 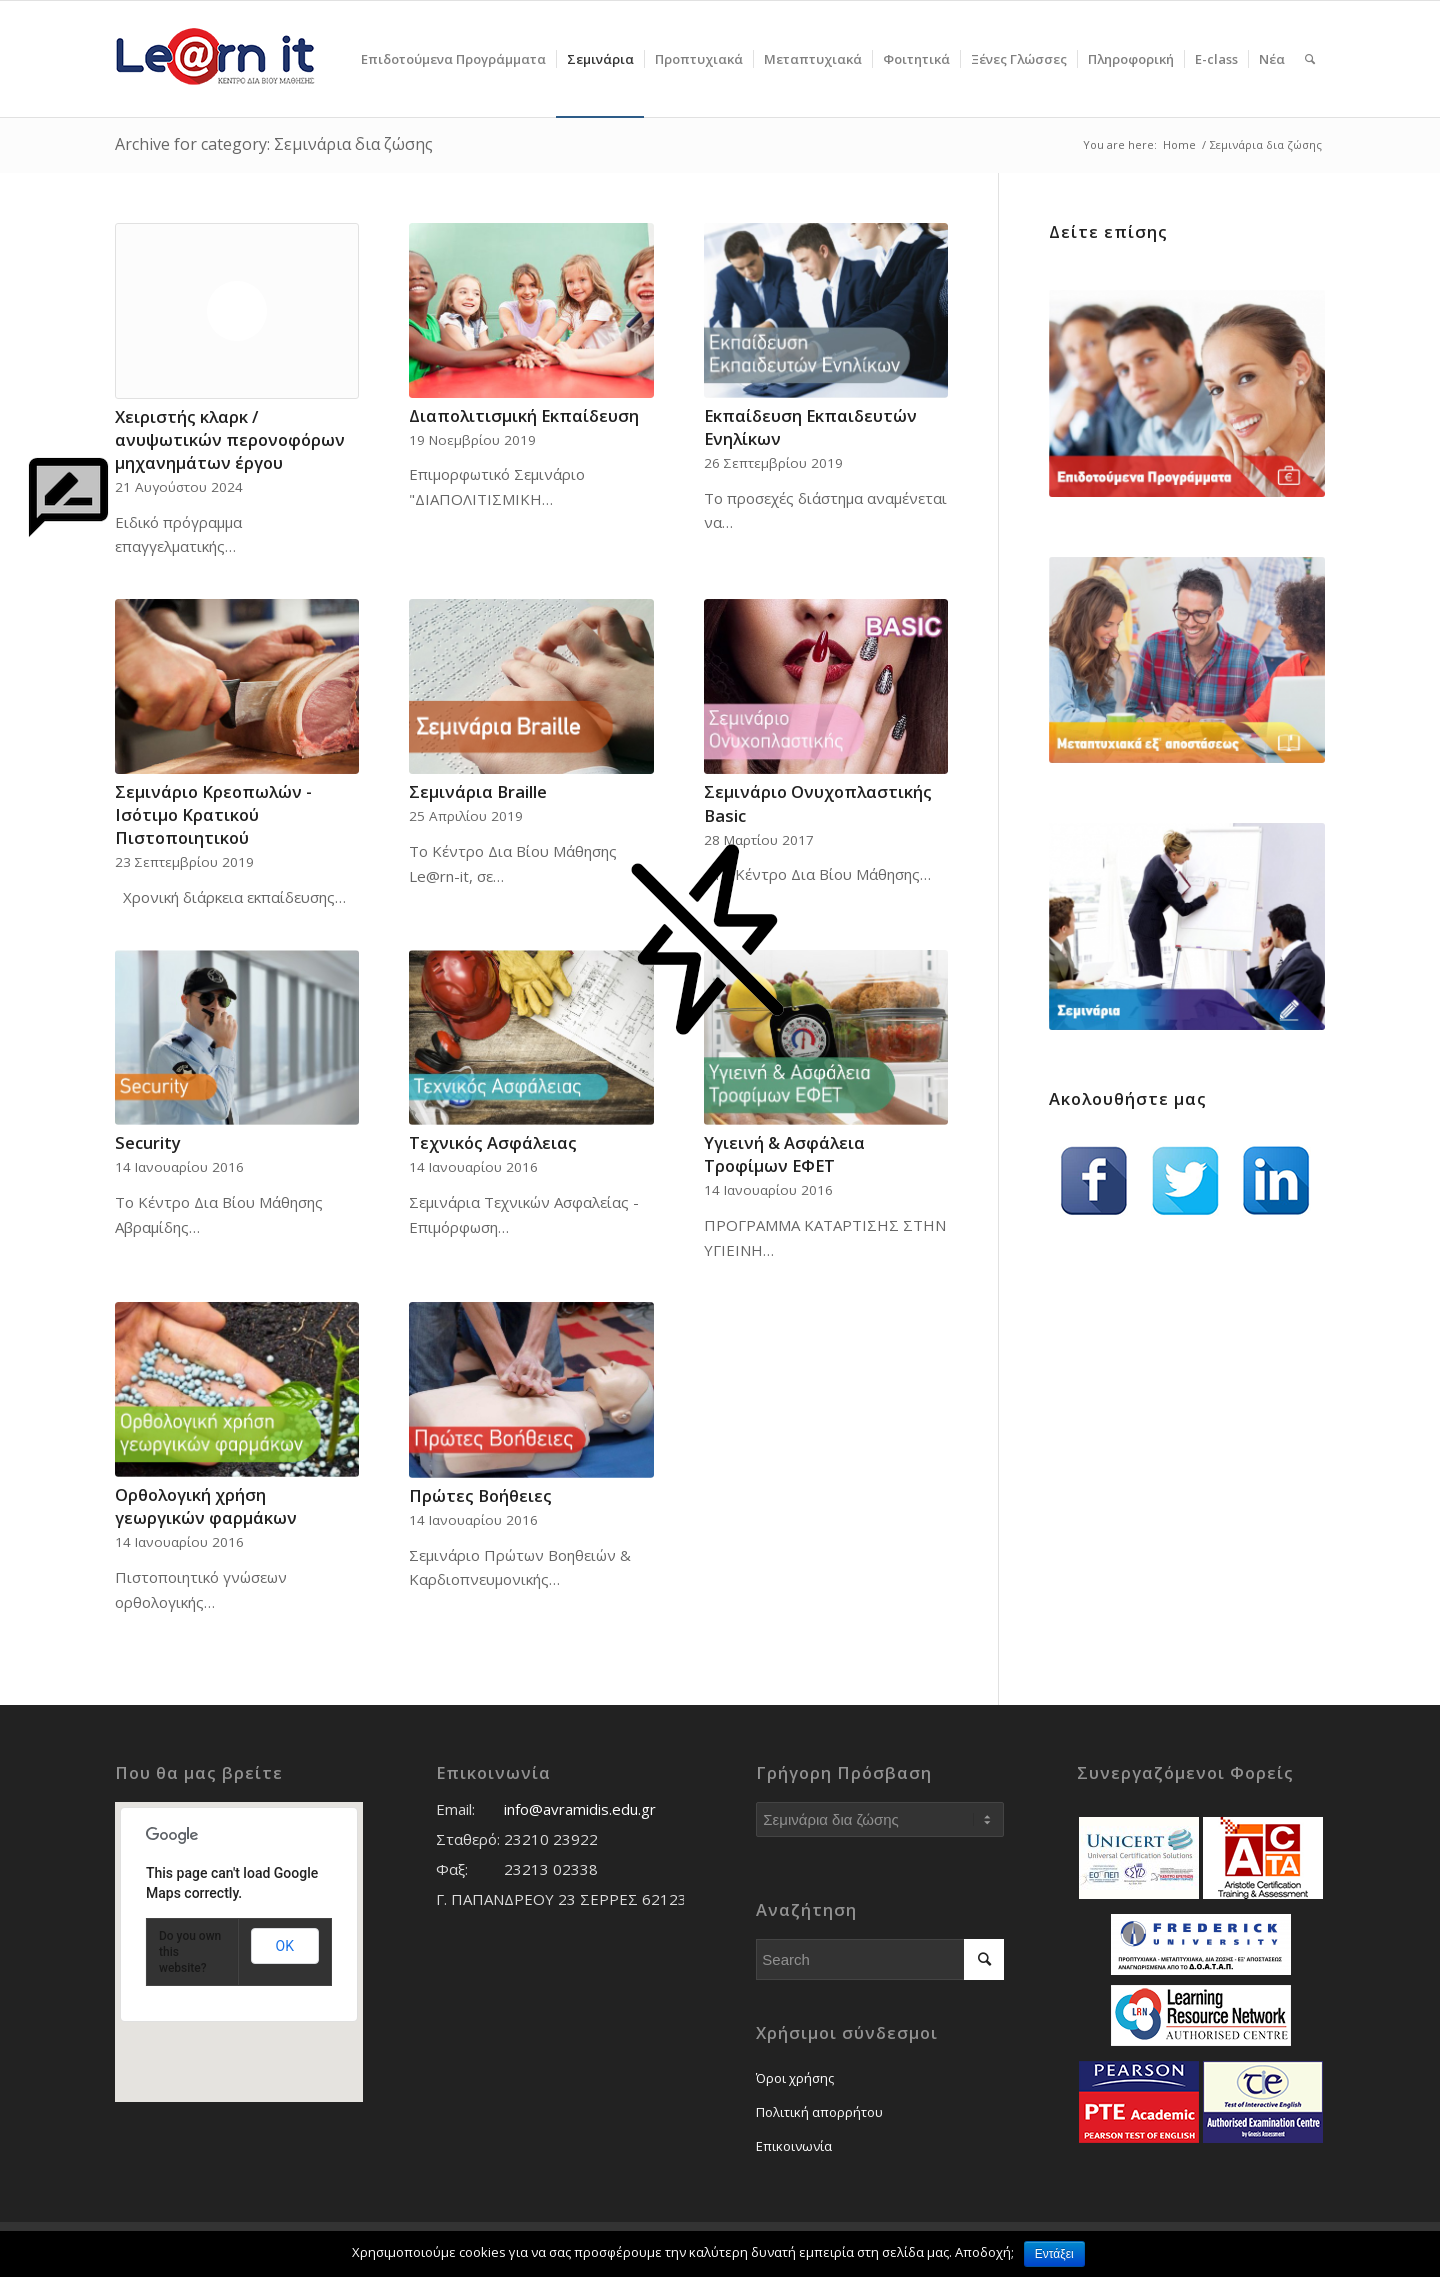 What do you see at coordinates (68, 497) in the screenshot?
I see `write a review or feedback` at bounding box center [68, 497].